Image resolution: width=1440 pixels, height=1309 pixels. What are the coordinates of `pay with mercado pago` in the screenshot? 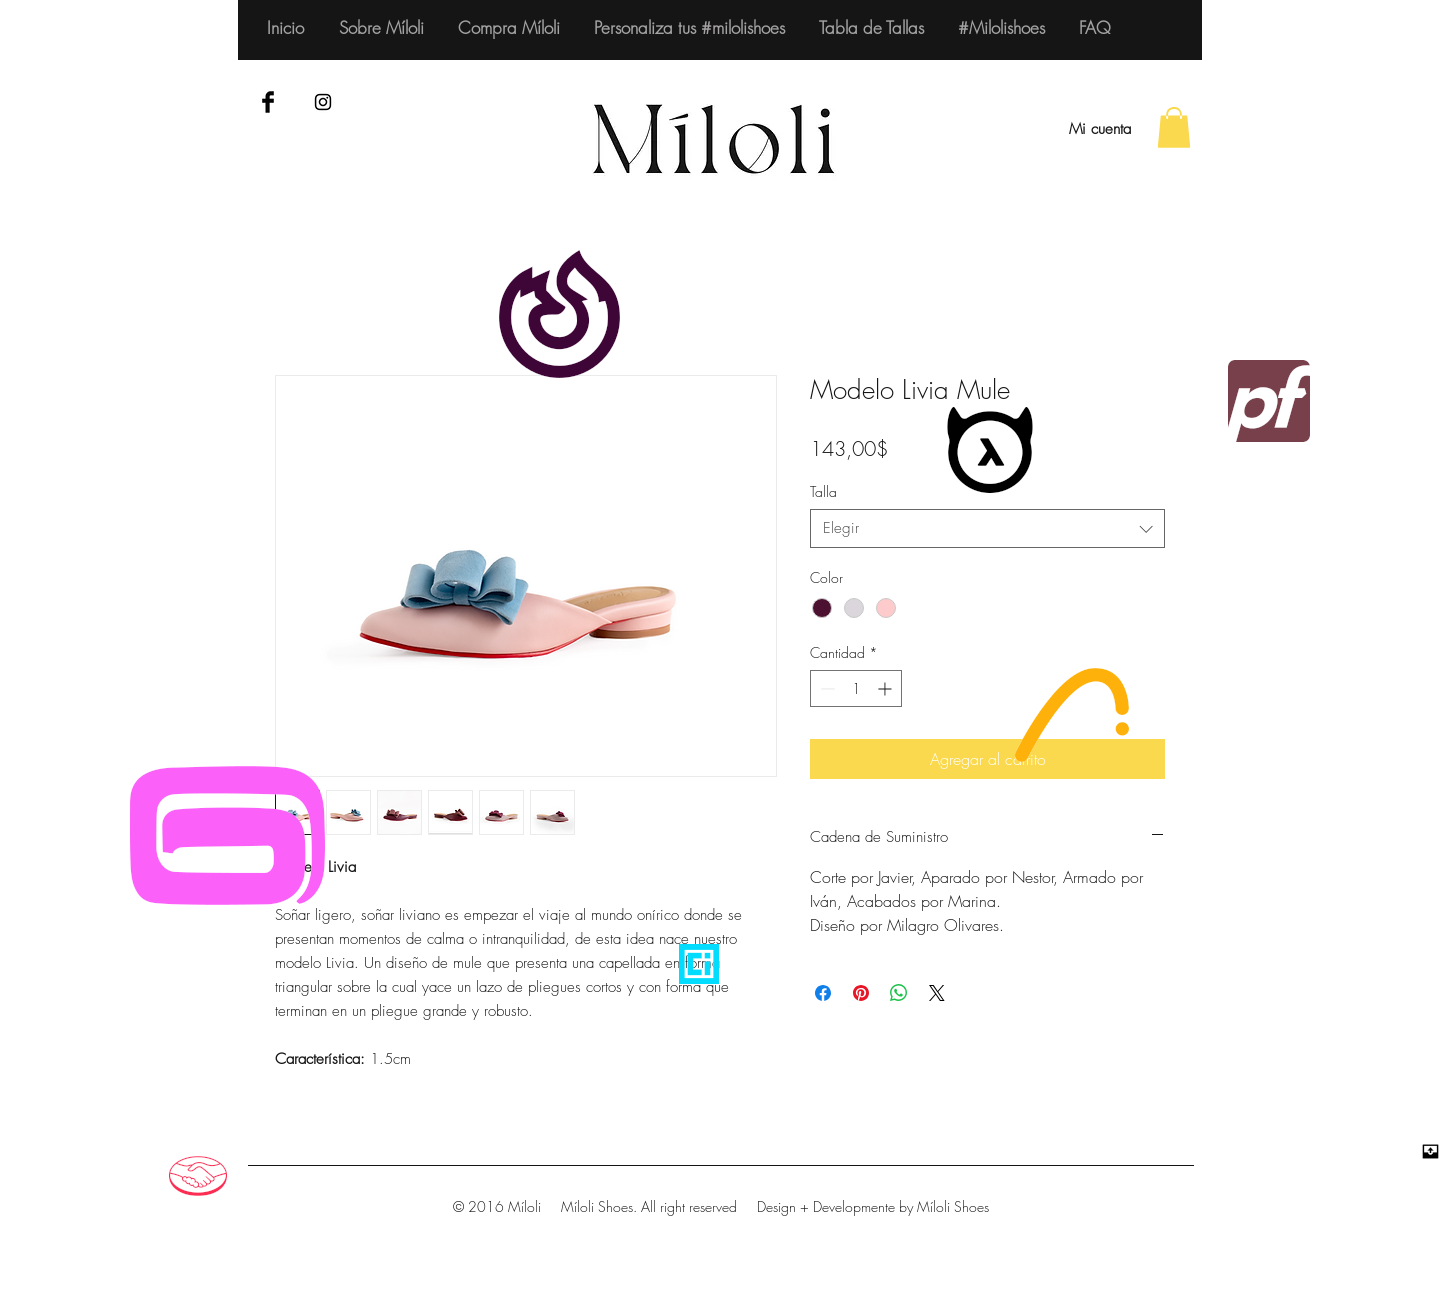 It's located at (198, 1176).